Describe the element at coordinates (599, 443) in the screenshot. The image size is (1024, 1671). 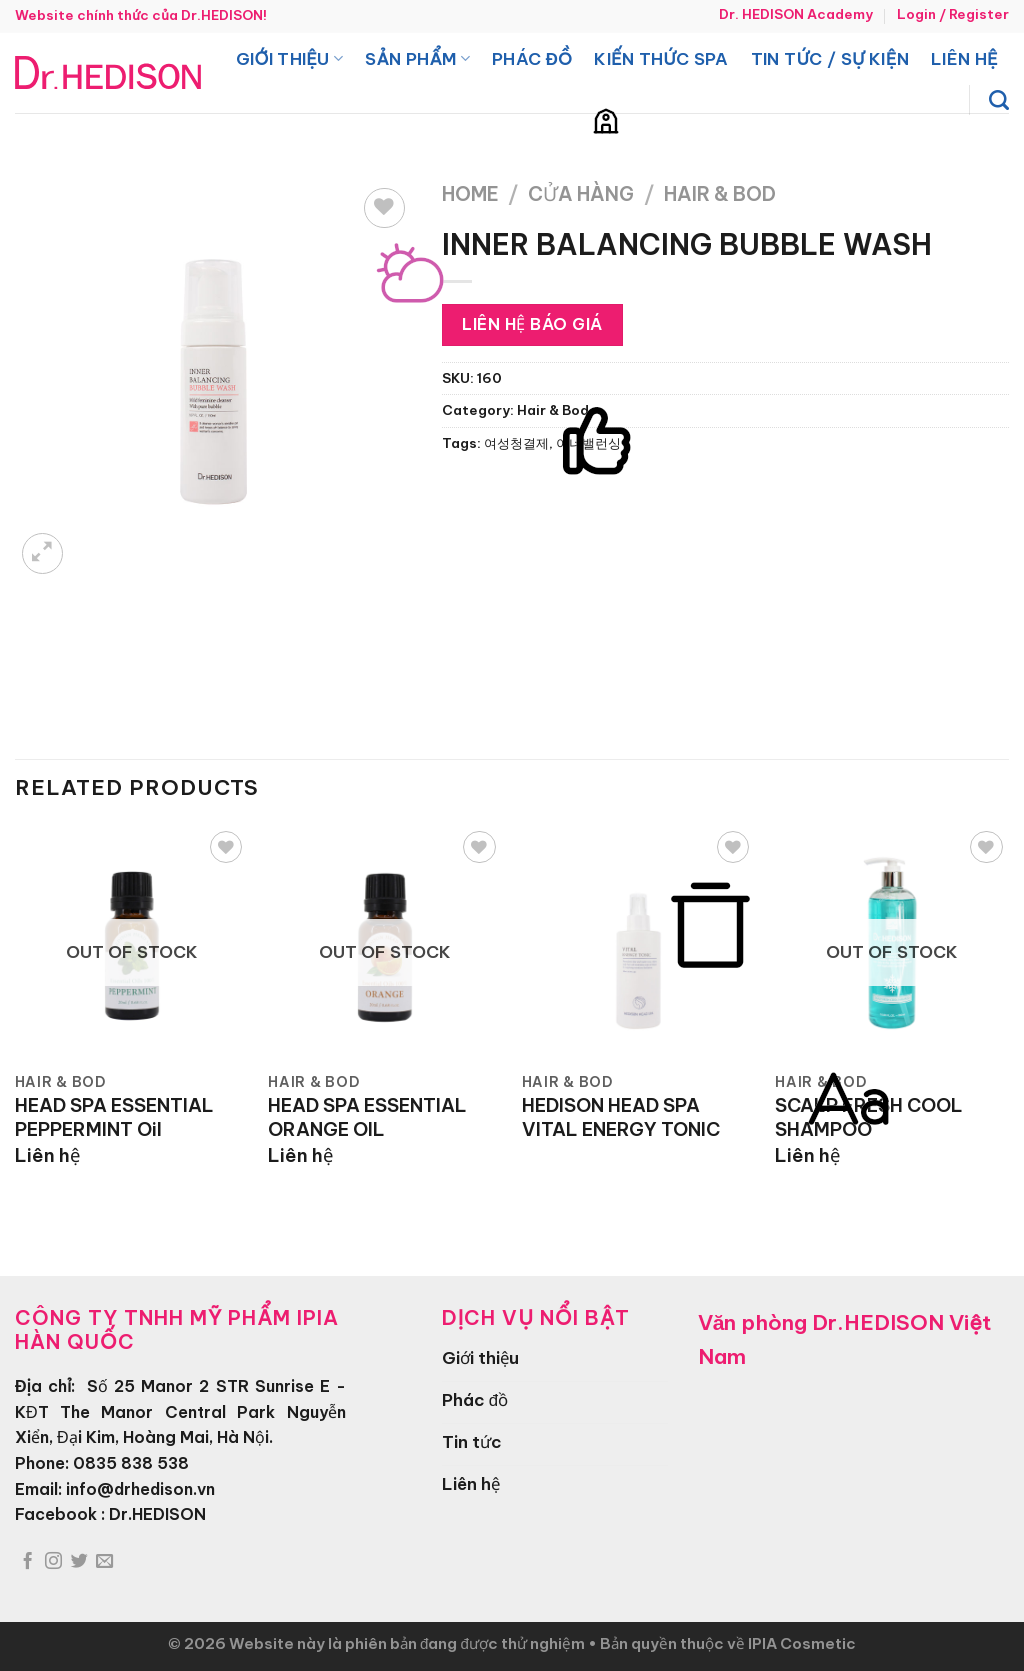
I see `like or upvote content` at that location.